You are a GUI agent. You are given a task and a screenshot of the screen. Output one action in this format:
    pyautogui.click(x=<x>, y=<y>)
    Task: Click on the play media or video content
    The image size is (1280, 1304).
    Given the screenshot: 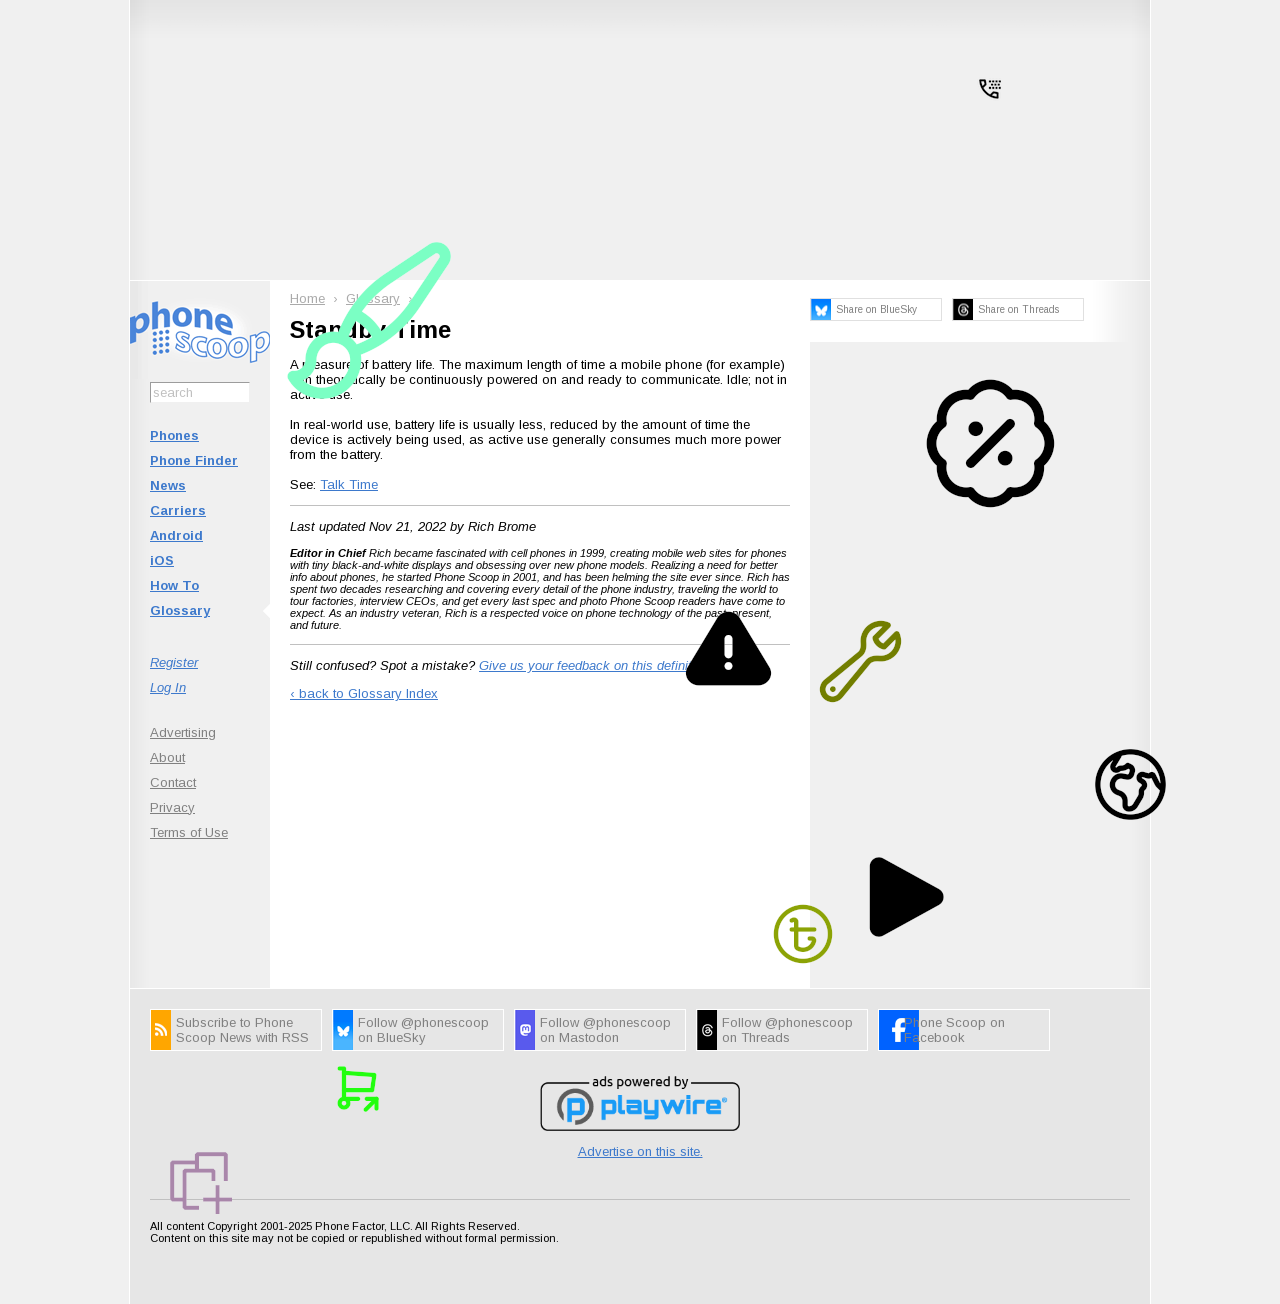 What is the action you would take?
    pyautogui.click(x=906, y=897)
    